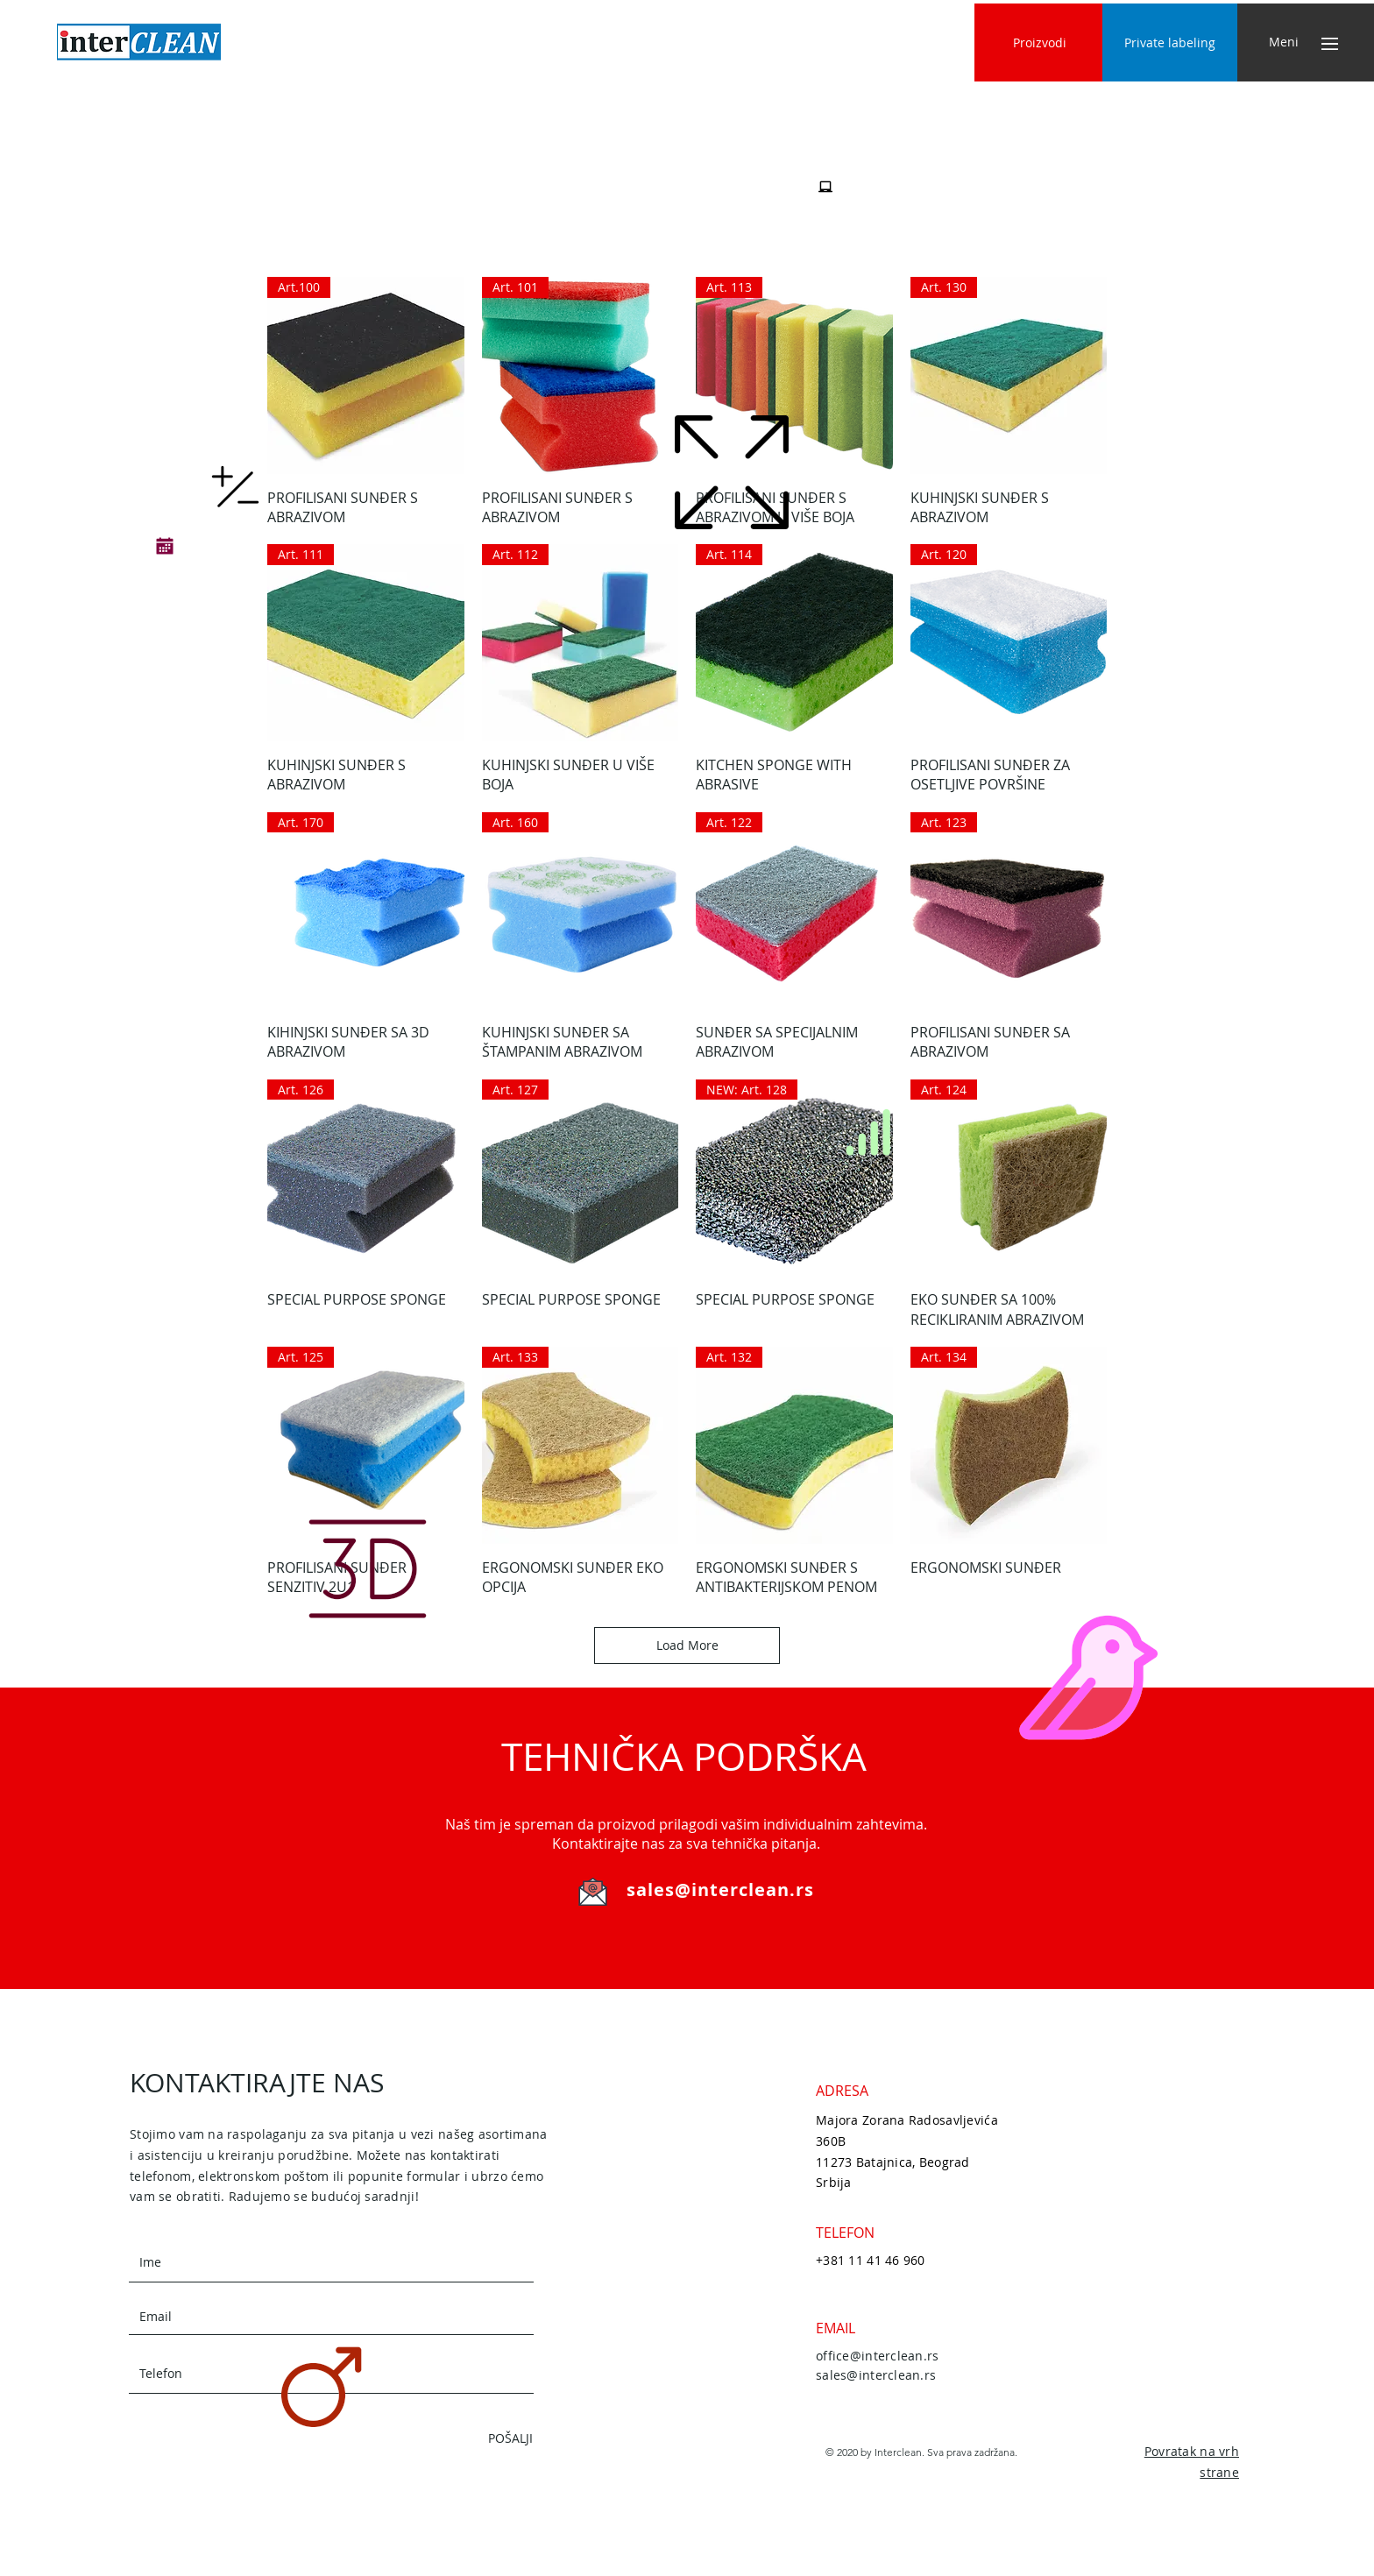  Describe the element at coordinates (732, 472) in the screenshot. I see `expand to fullscreen mode` at that location.